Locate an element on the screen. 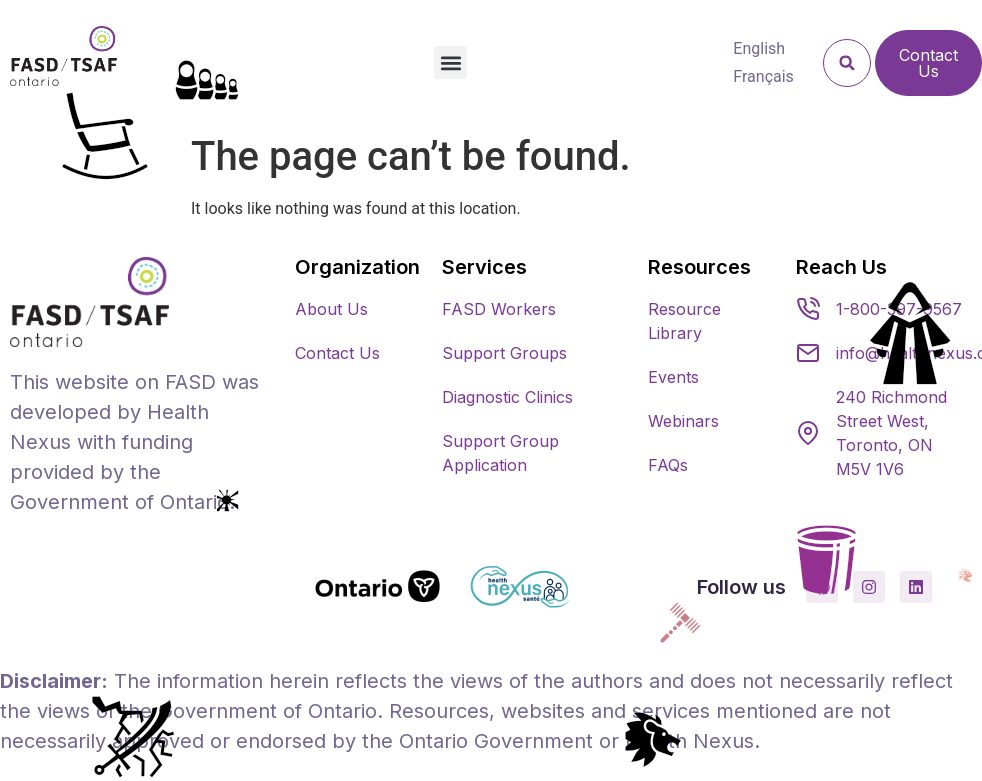  select robe or cloak equipment is located at coordinates (910, 333).